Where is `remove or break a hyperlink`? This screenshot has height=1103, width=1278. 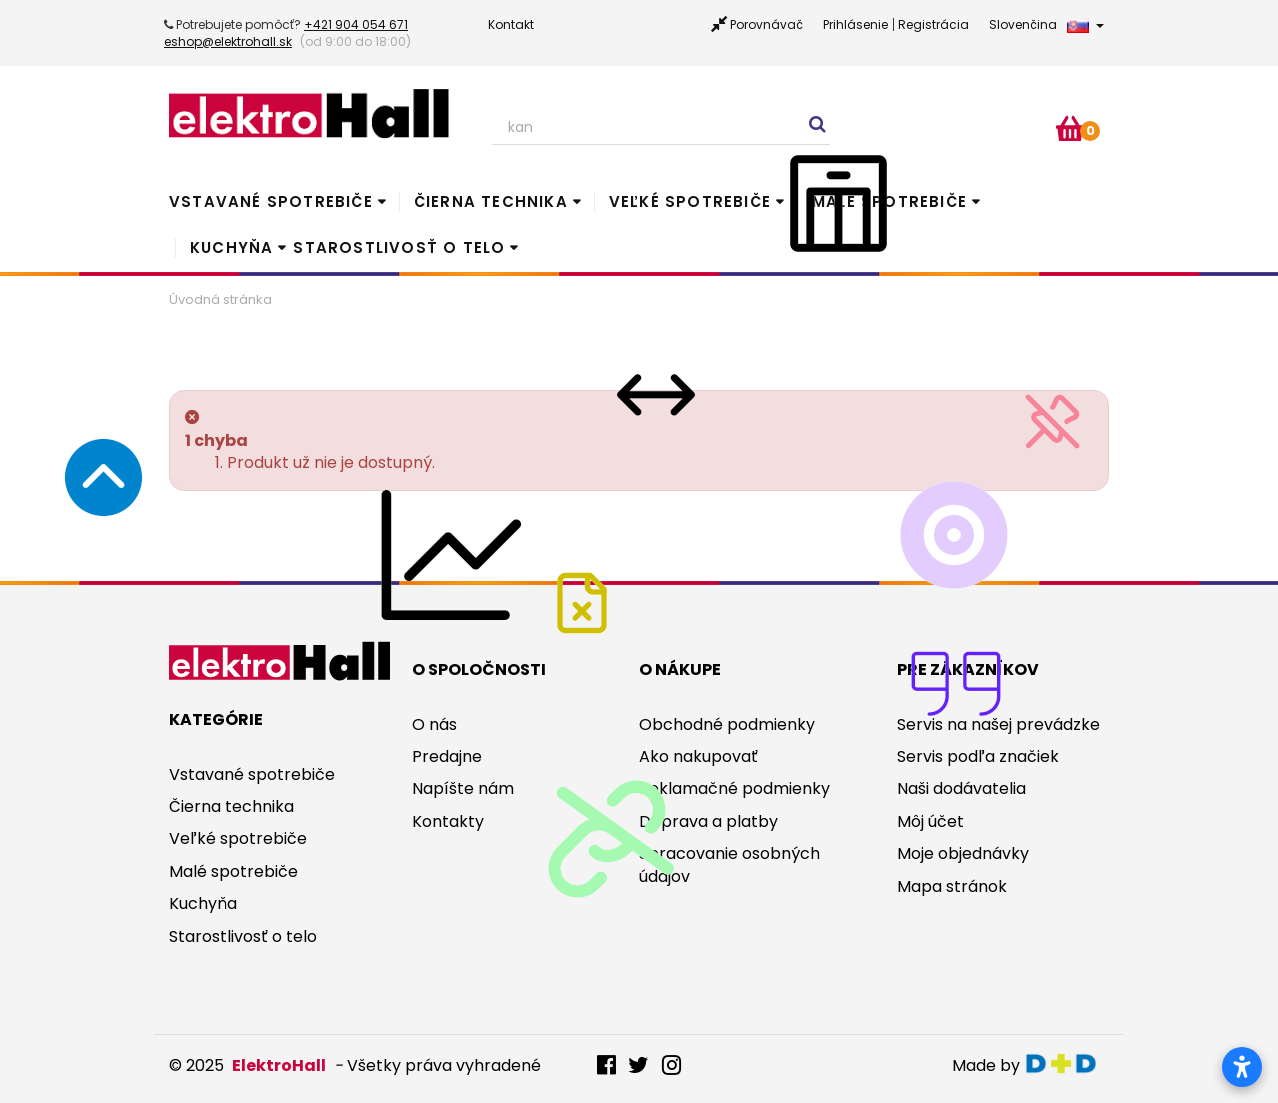 remove or break a hyperlink is located at coordinates (607, 839).